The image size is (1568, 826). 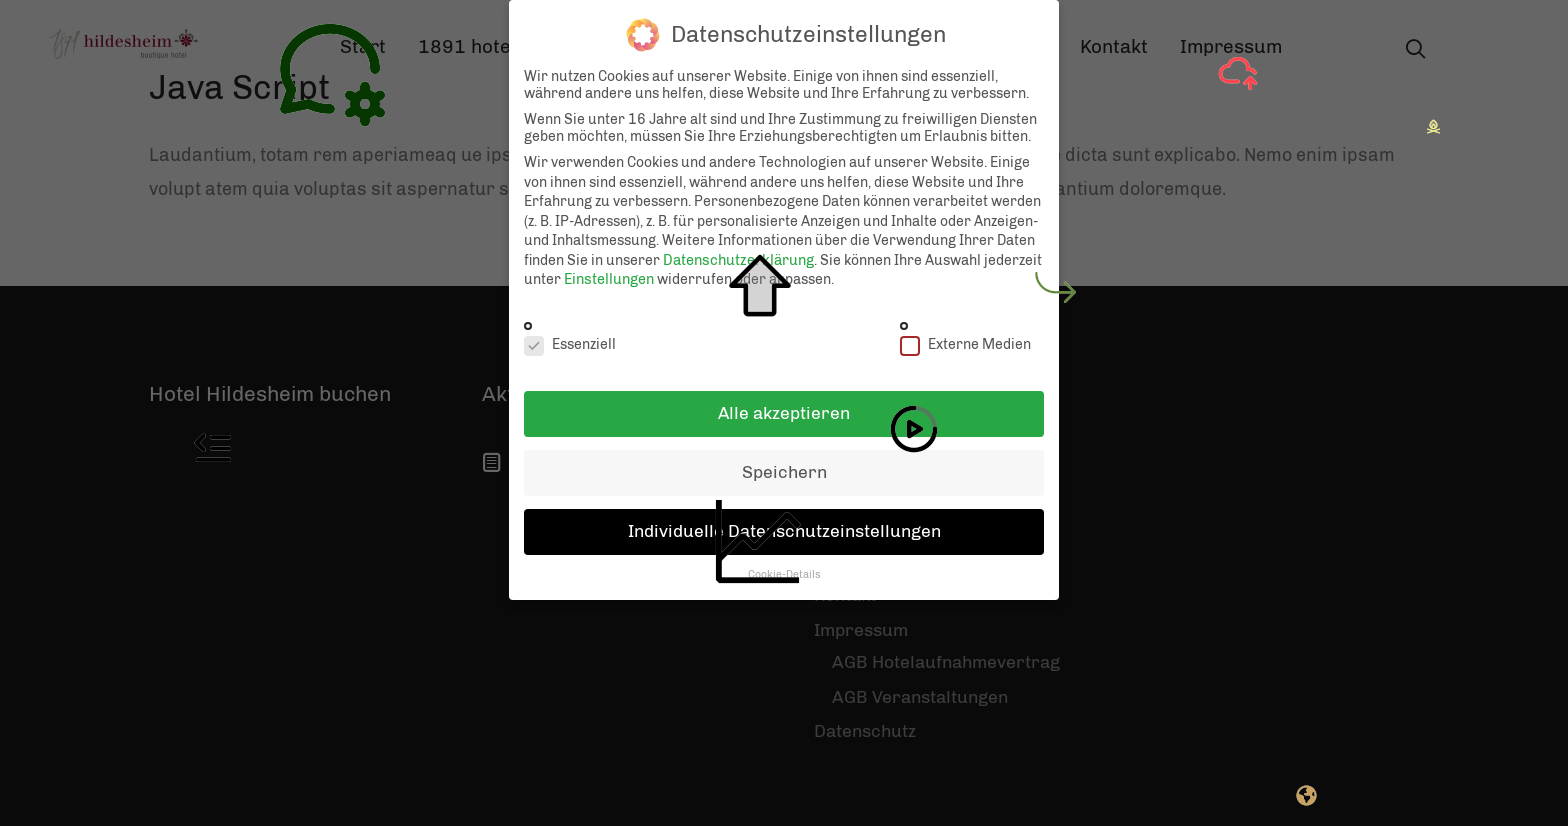 I want to click on decrease text indentation, so click(x=213, y=448).